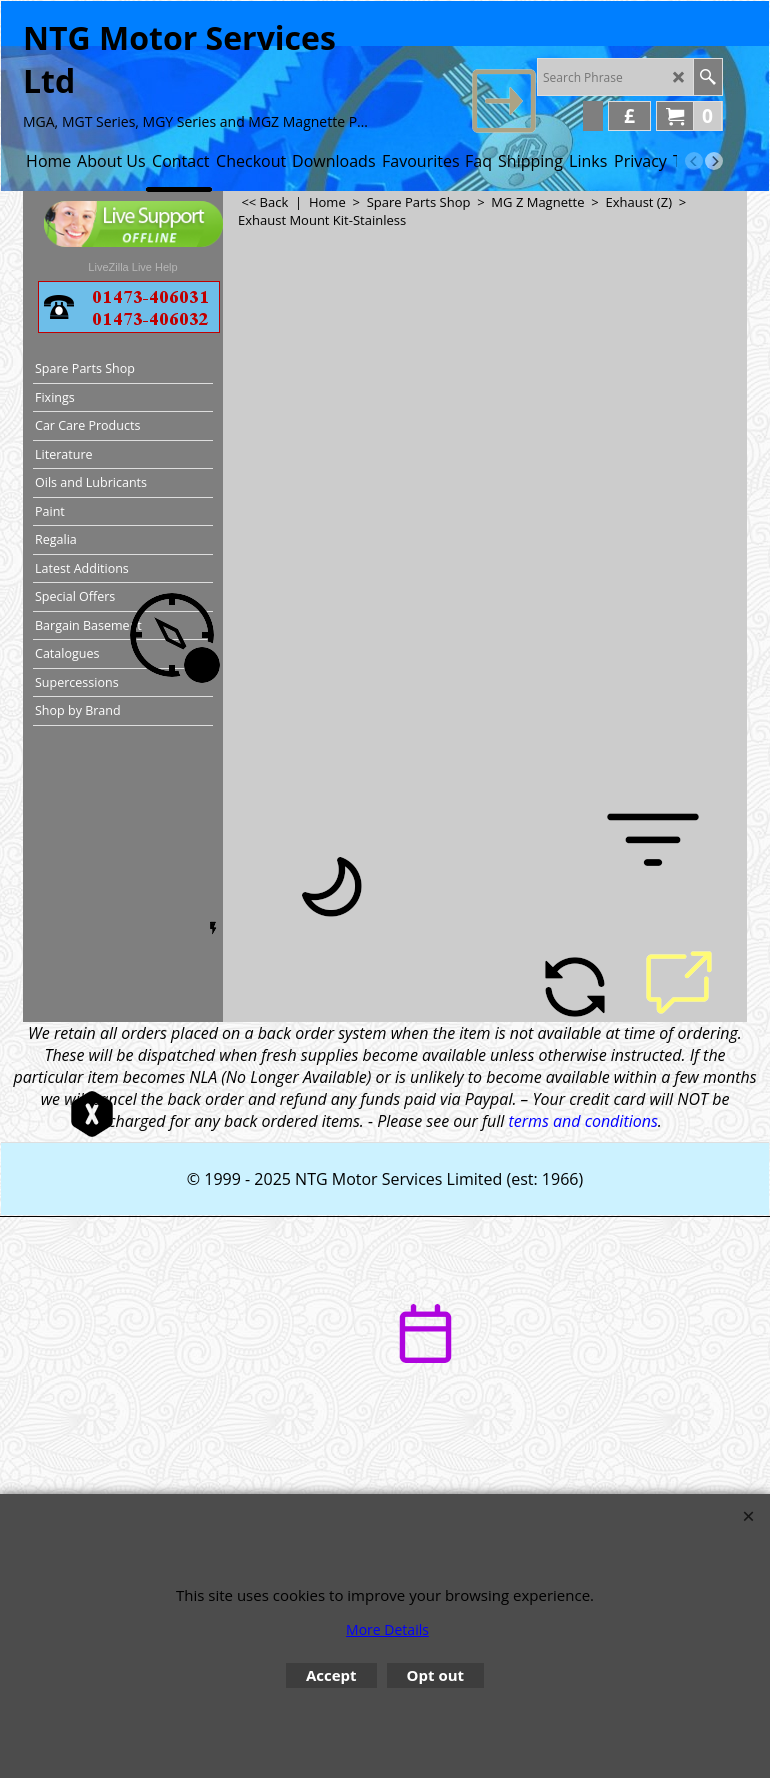  Describe the element at coordinates (677, 982) in the screenshot. I see `view cross-referenced issues or pull requests` at that location.